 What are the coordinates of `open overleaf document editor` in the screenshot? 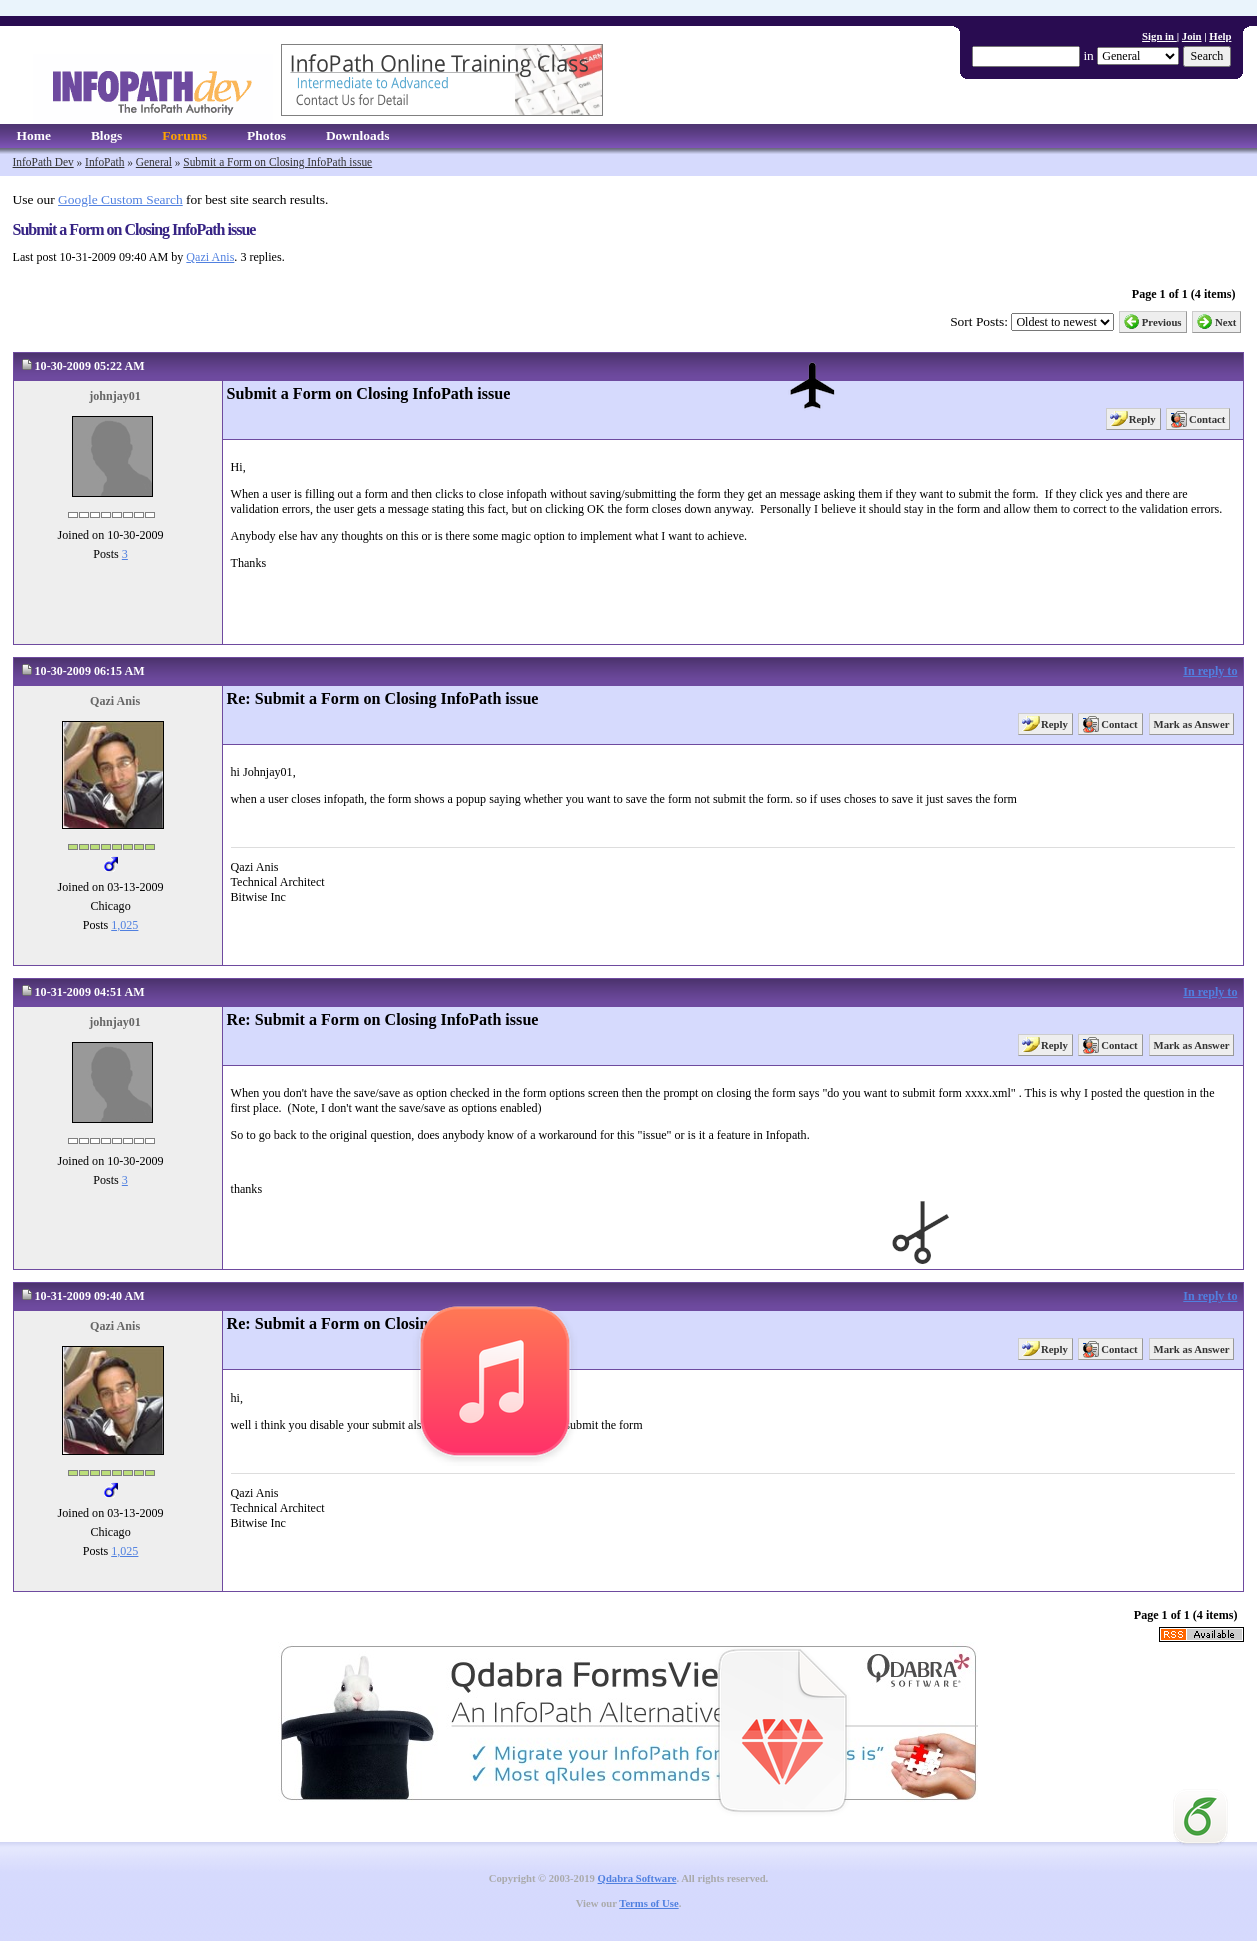 It's located at (1200, 1816).